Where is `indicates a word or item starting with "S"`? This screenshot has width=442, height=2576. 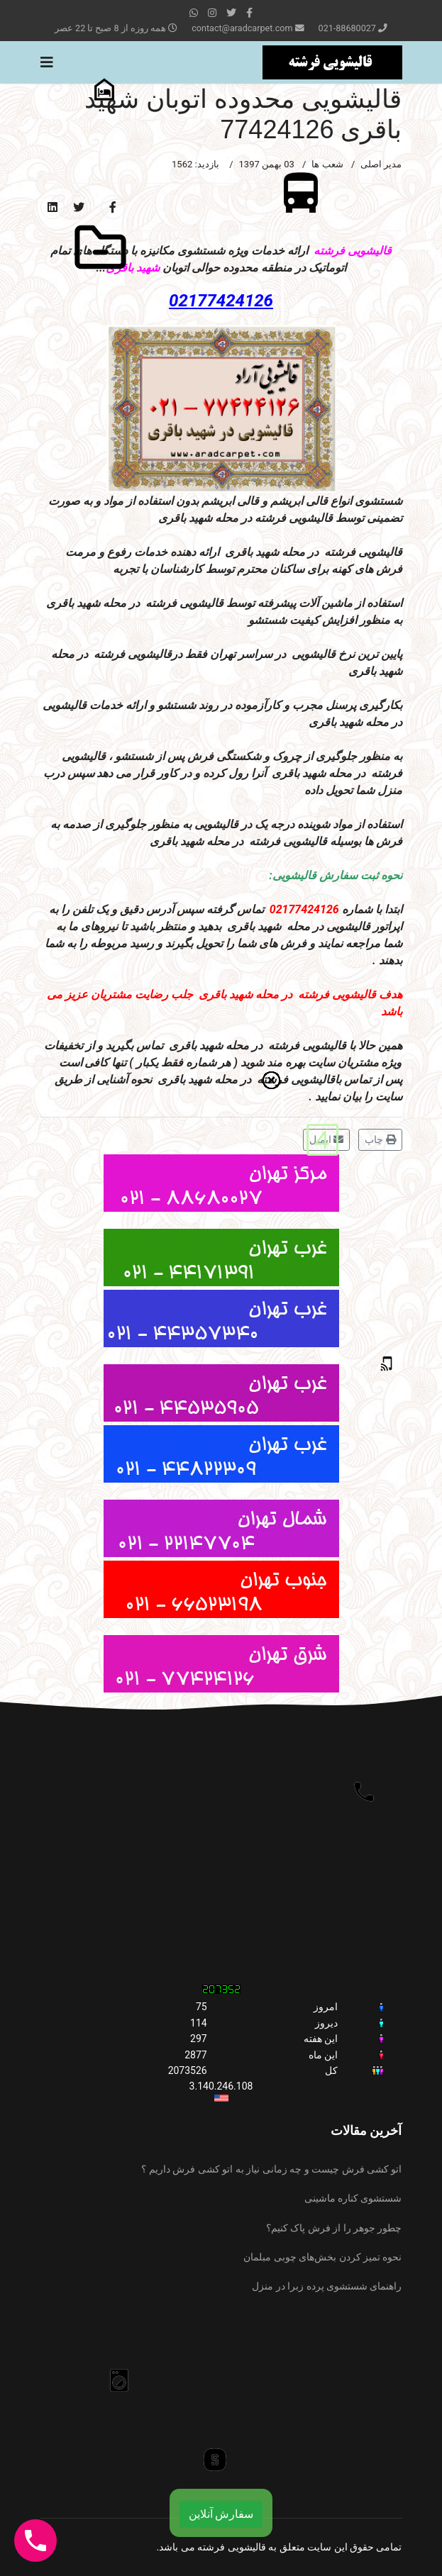 indicates a word or item starting with "S" is located at coordinates (215, 2460).